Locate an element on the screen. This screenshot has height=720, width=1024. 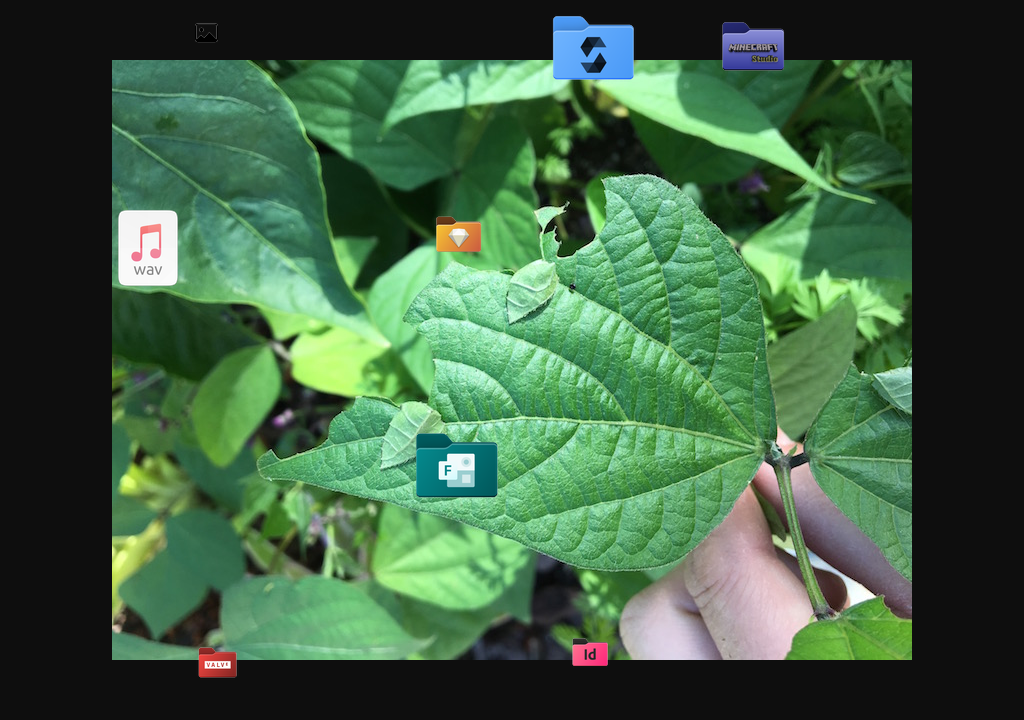
open folder containing Microsoft Forms files is located at coordinates (456, 467).